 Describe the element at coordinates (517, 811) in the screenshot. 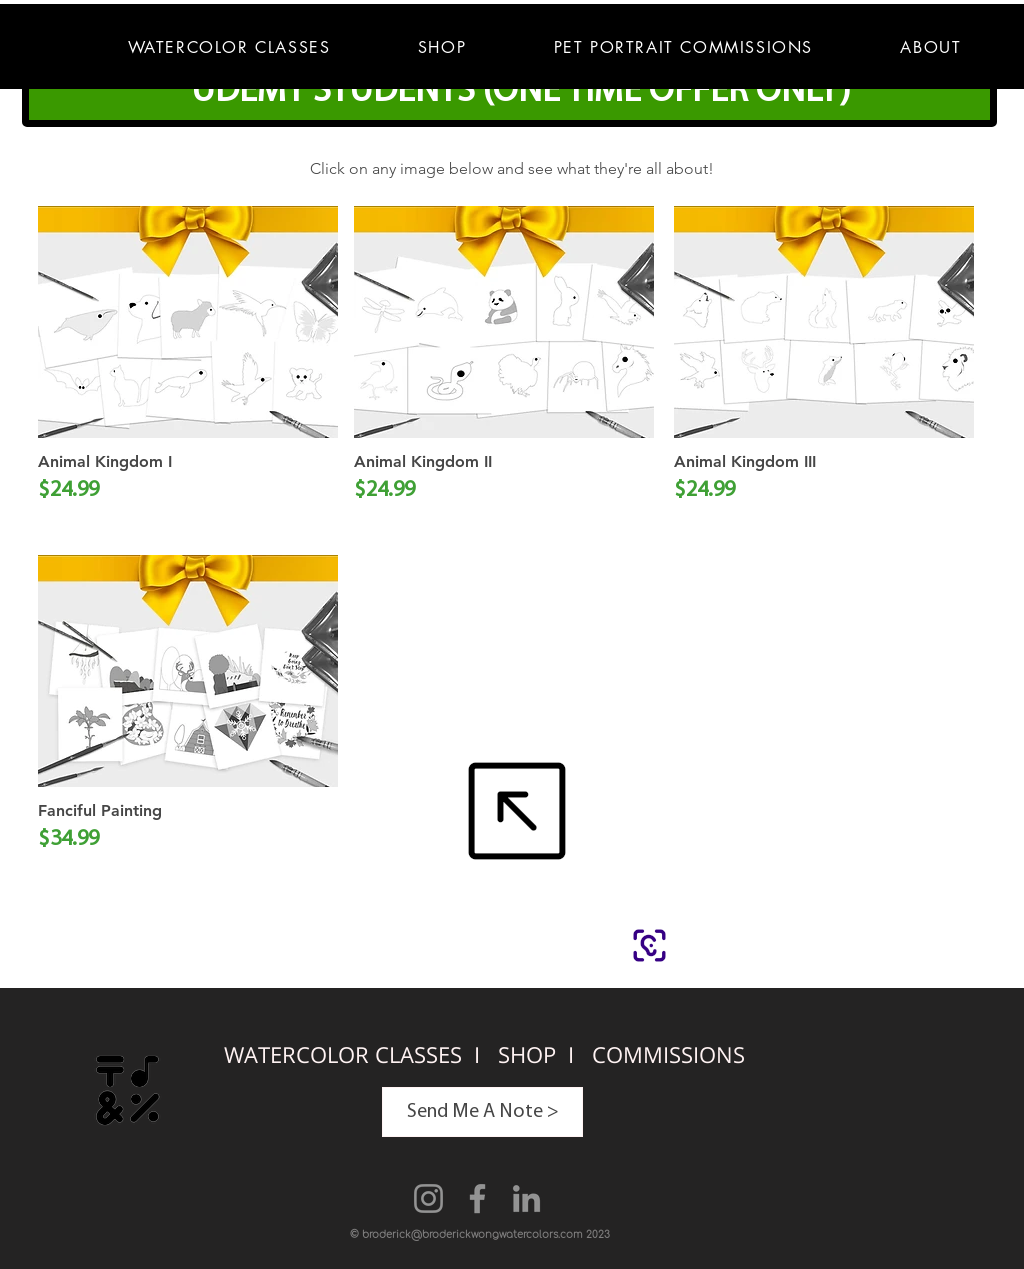

I see `navigate to the top-left or go back diagonally` at that location.